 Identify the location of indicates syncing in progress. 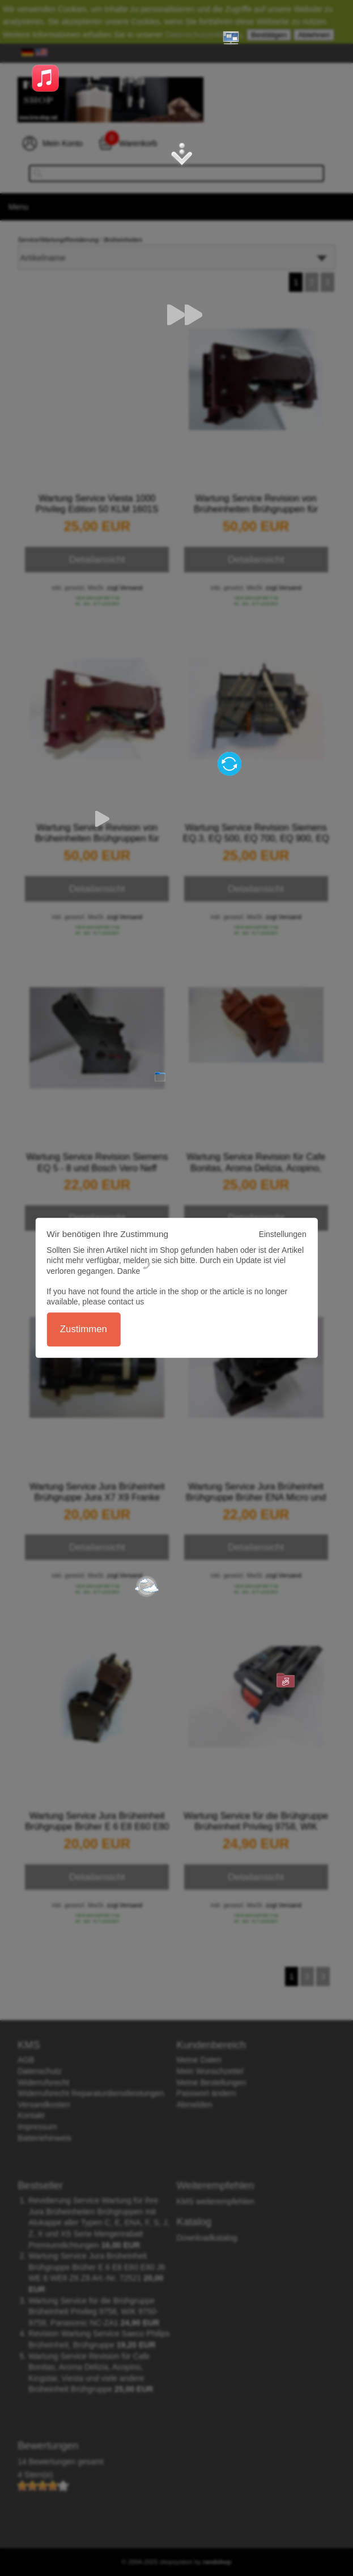
(229, 764).